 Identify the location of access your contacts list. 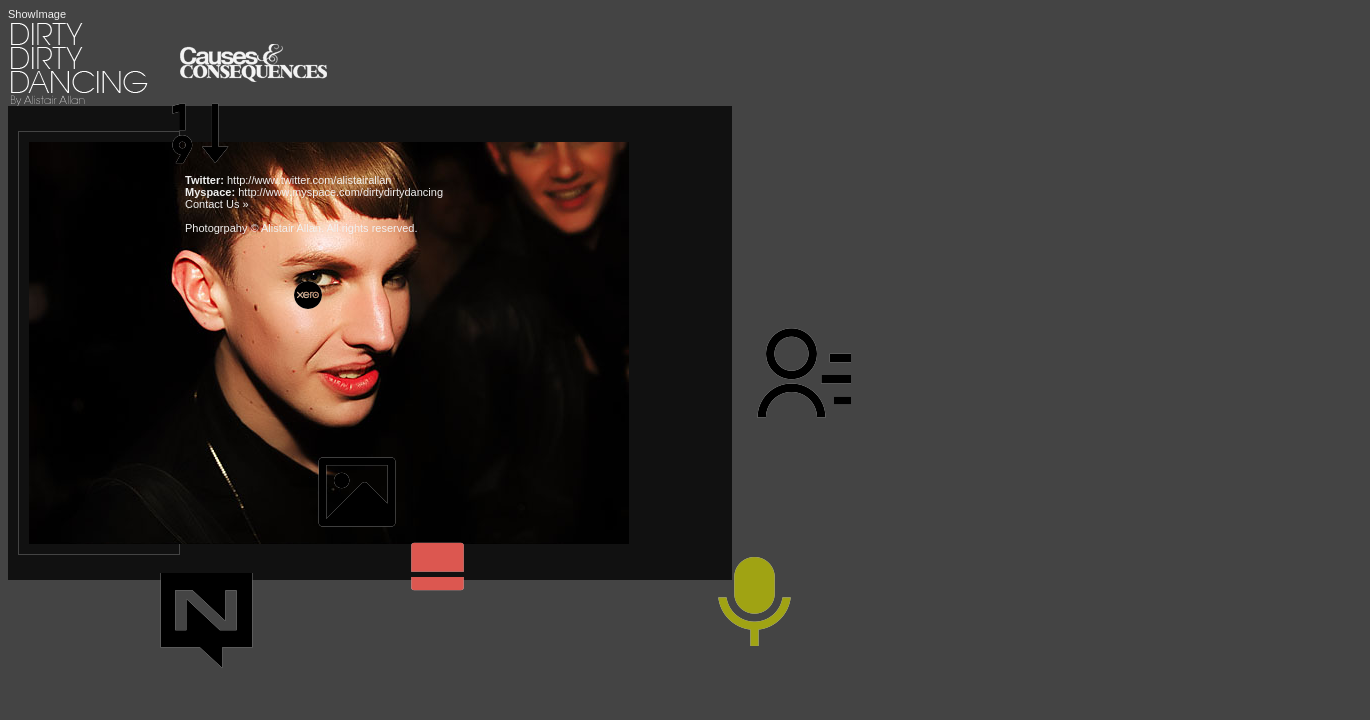
(800, 375).